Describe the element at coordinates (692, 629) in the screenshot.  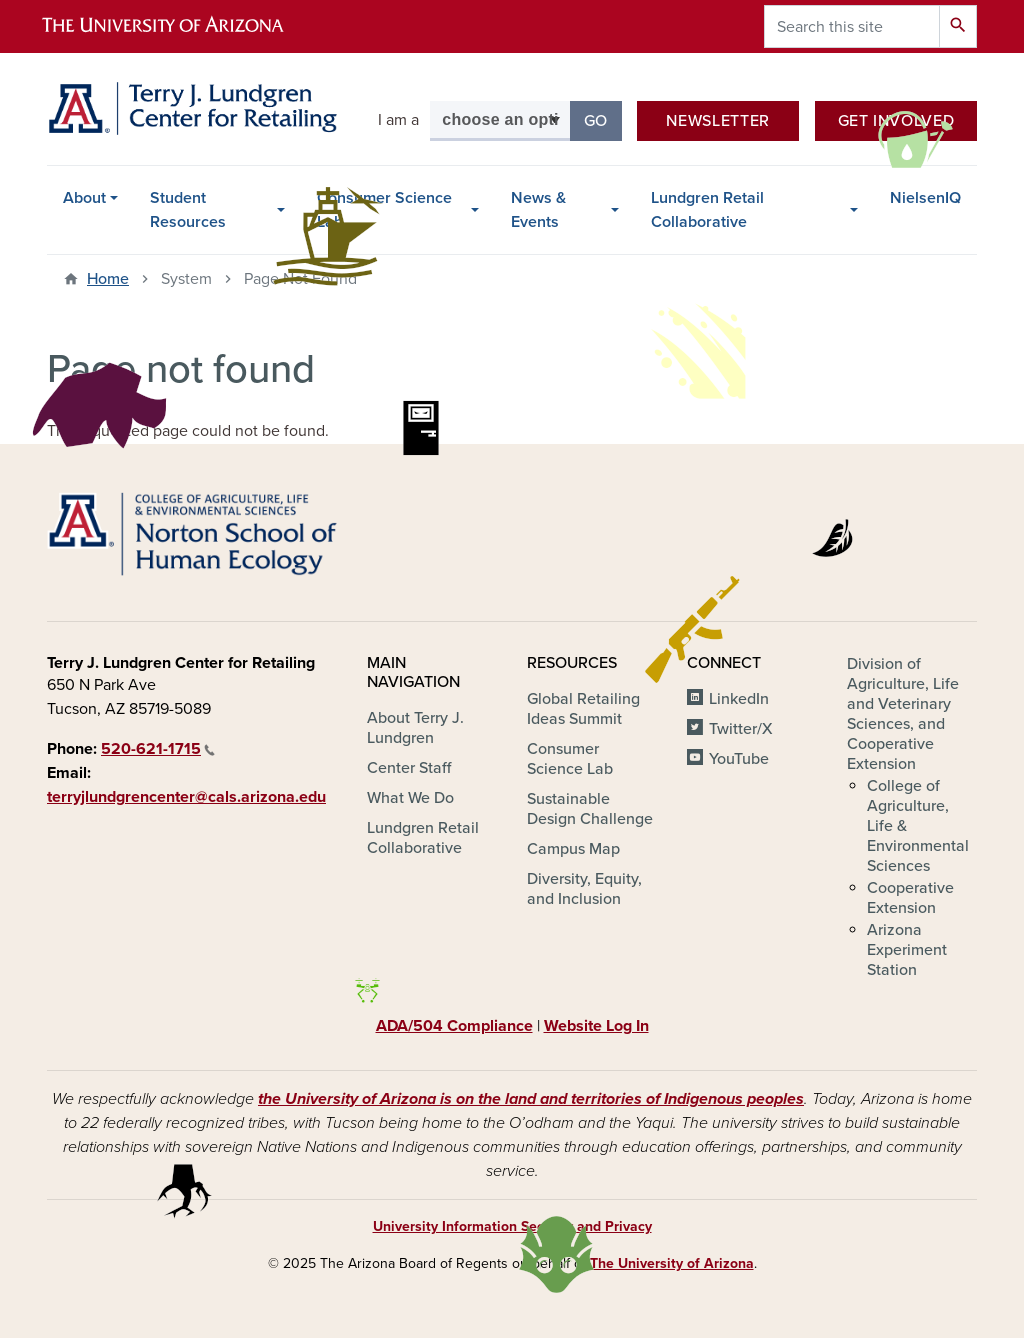
I see `weapon or firearm item in game inventory` at that location.